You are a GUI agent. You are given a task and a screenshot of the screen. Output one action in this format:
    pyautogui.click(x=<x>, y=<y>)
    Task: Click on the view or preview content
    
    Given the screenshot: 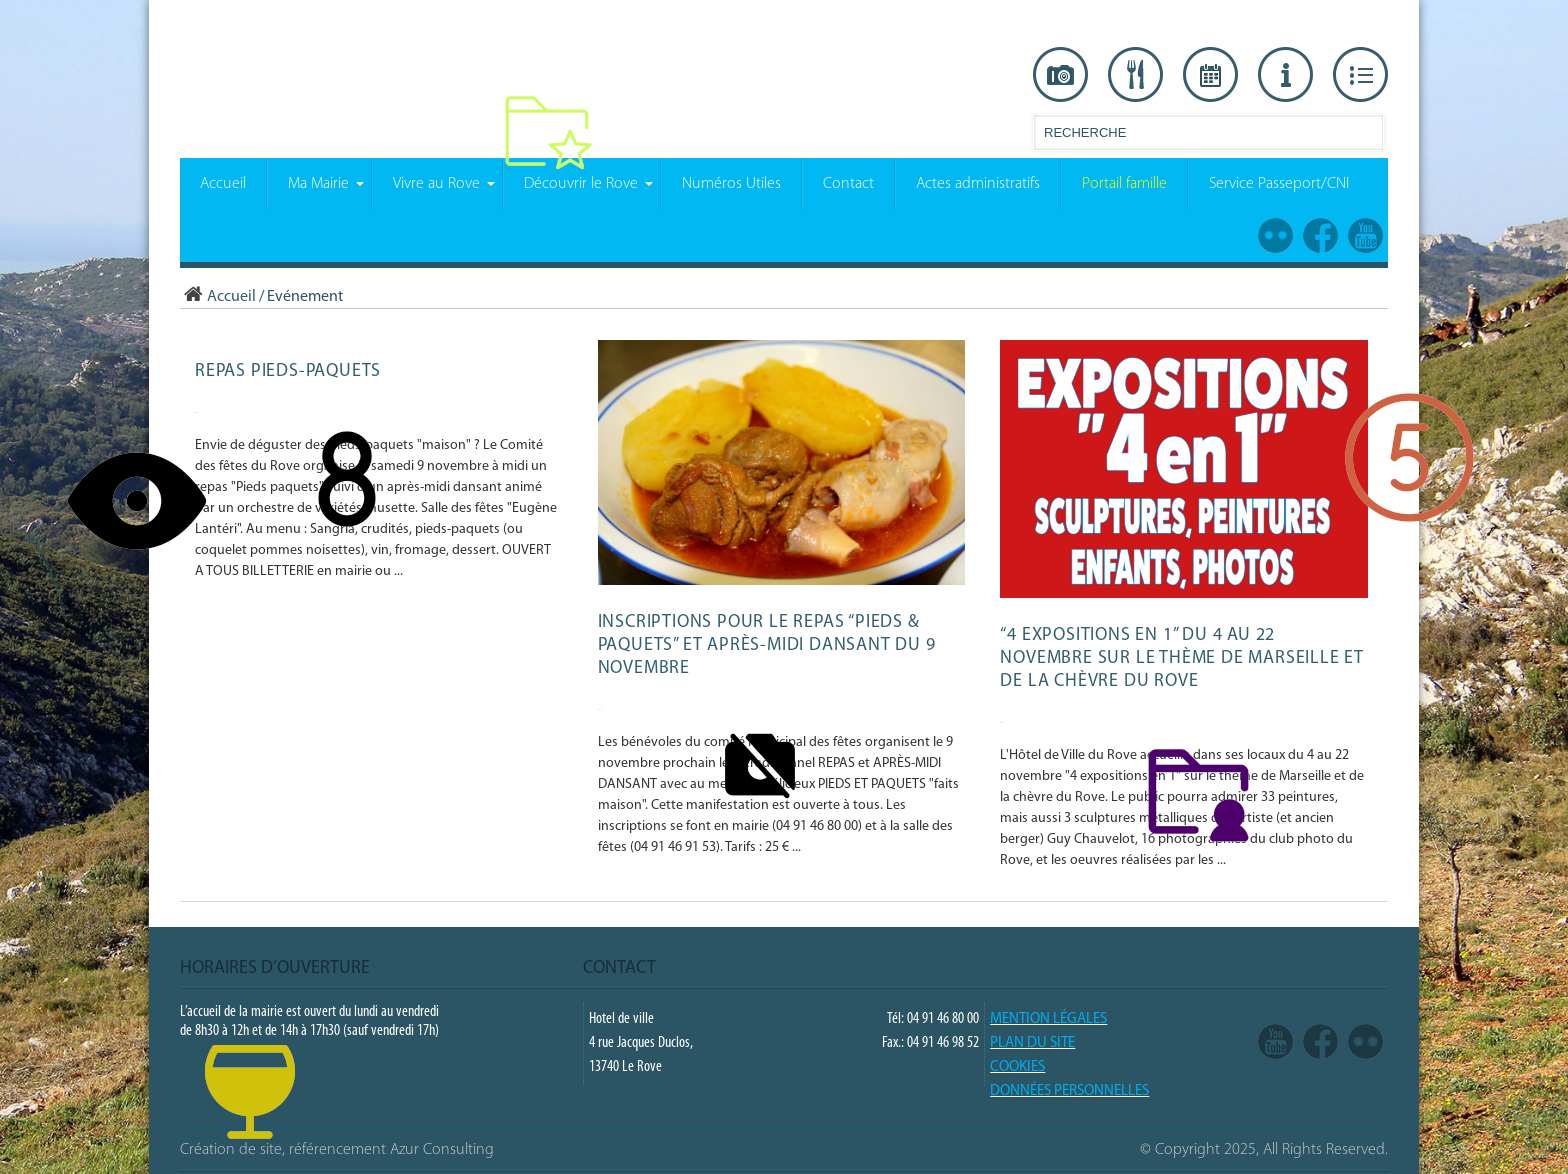 What is the action you would take?
    pyautogui.click(x=137, y=501)
    